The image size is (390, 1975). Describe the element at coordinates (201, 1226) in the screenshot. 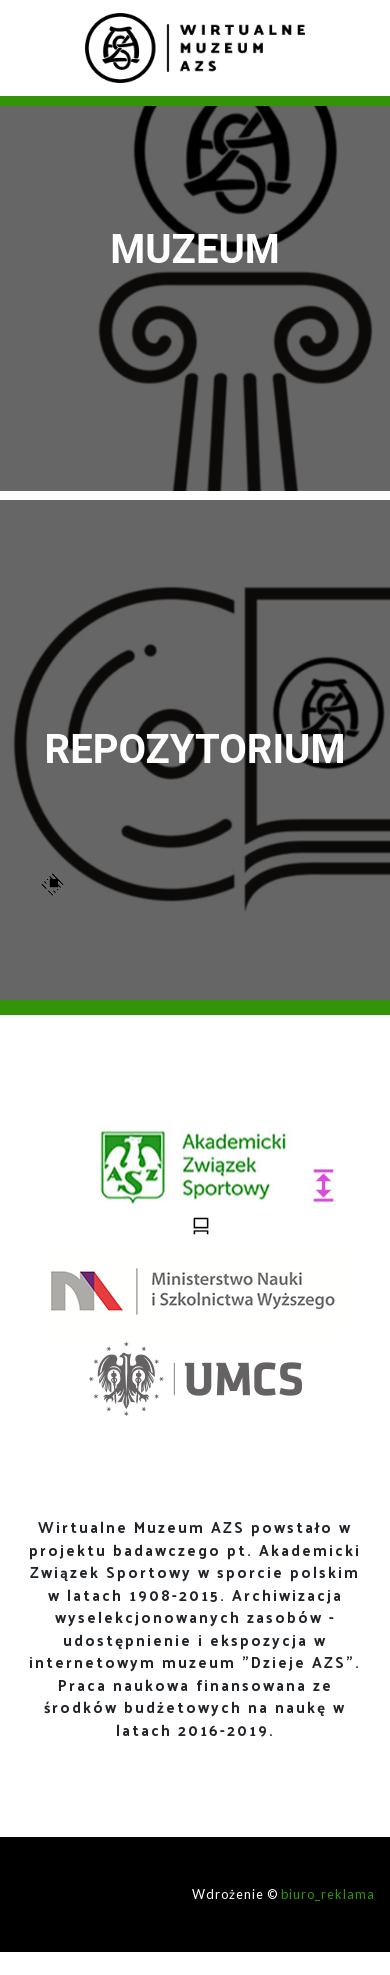

I see `switch to stacked view layout` at that location.